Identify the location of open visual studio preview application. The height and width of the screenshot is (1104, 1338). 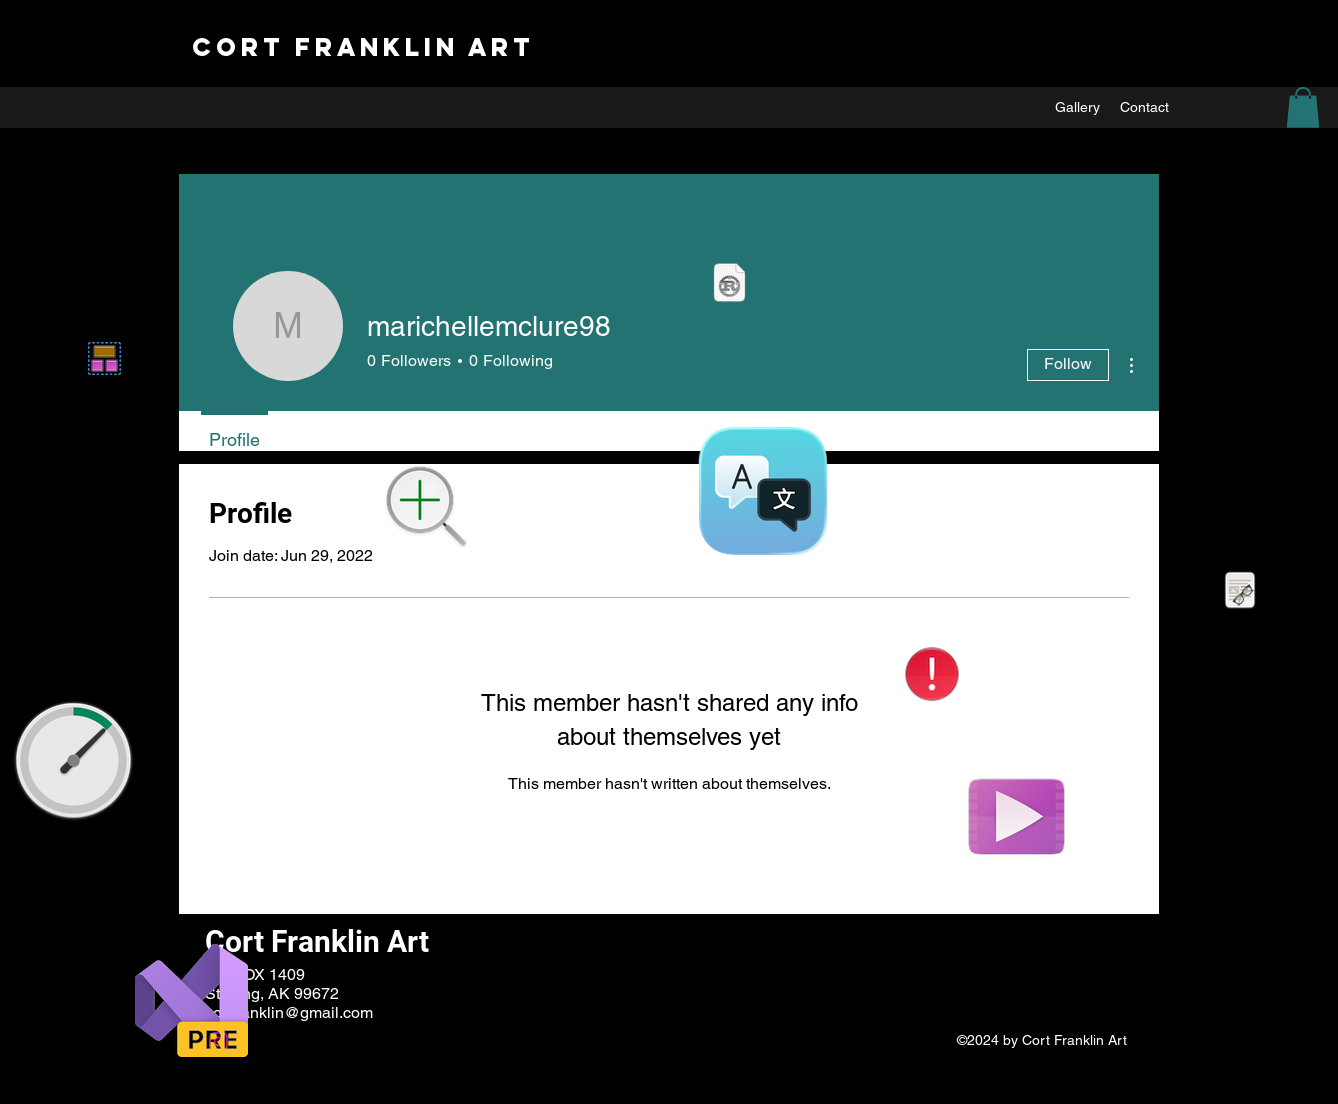
(191, 1000).